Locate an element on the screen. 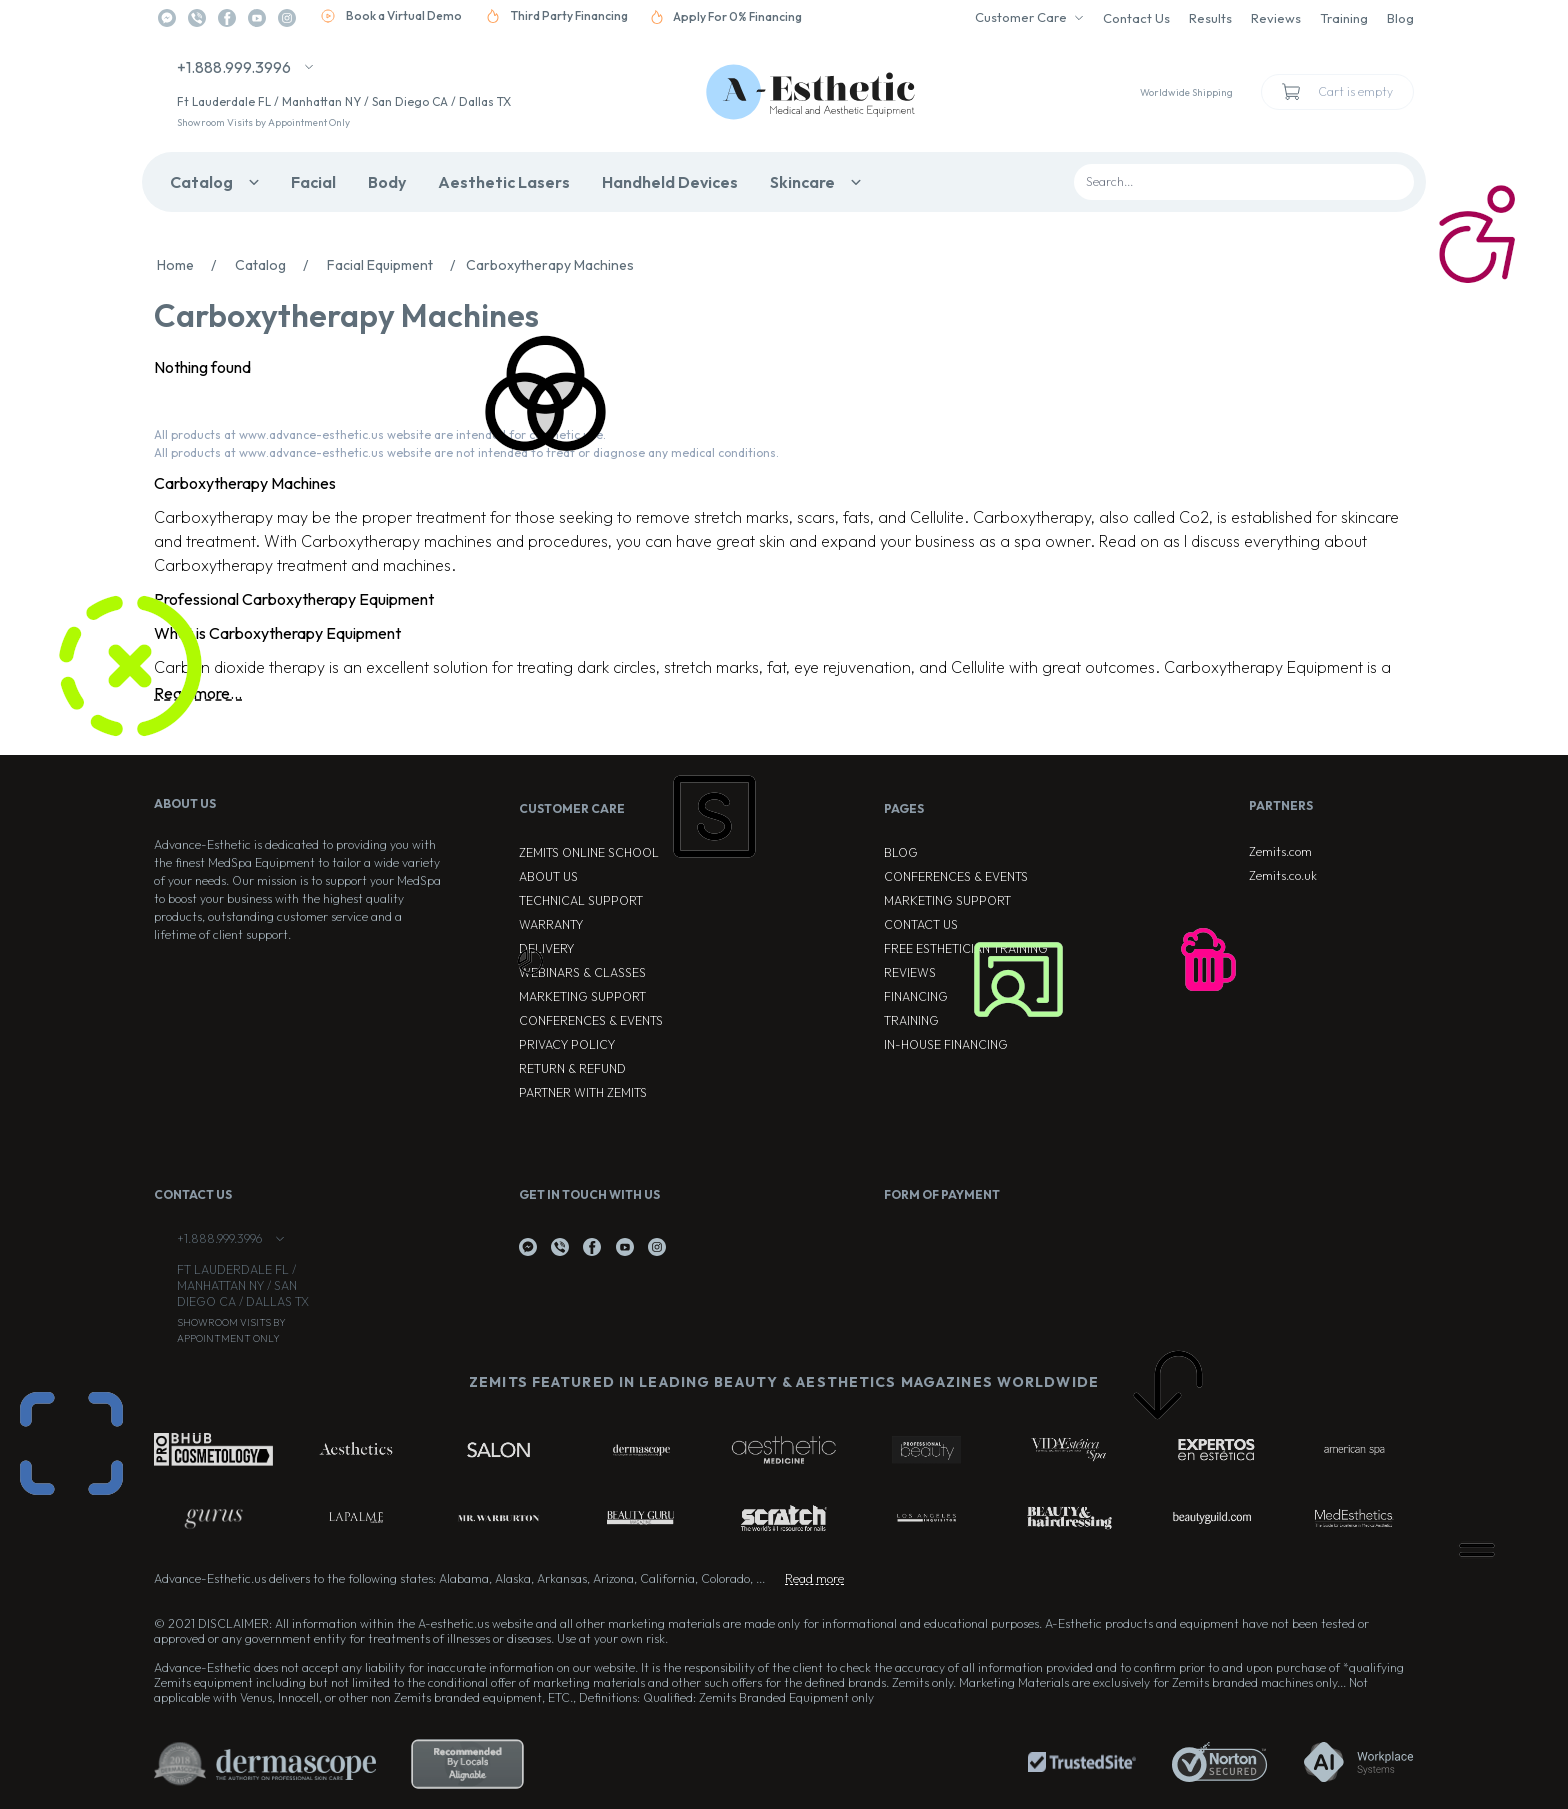 Image resolution: width=1568 pixels, height=1809 pixels. drag to reorder items in a list is located at coordinates (1477, 1550).